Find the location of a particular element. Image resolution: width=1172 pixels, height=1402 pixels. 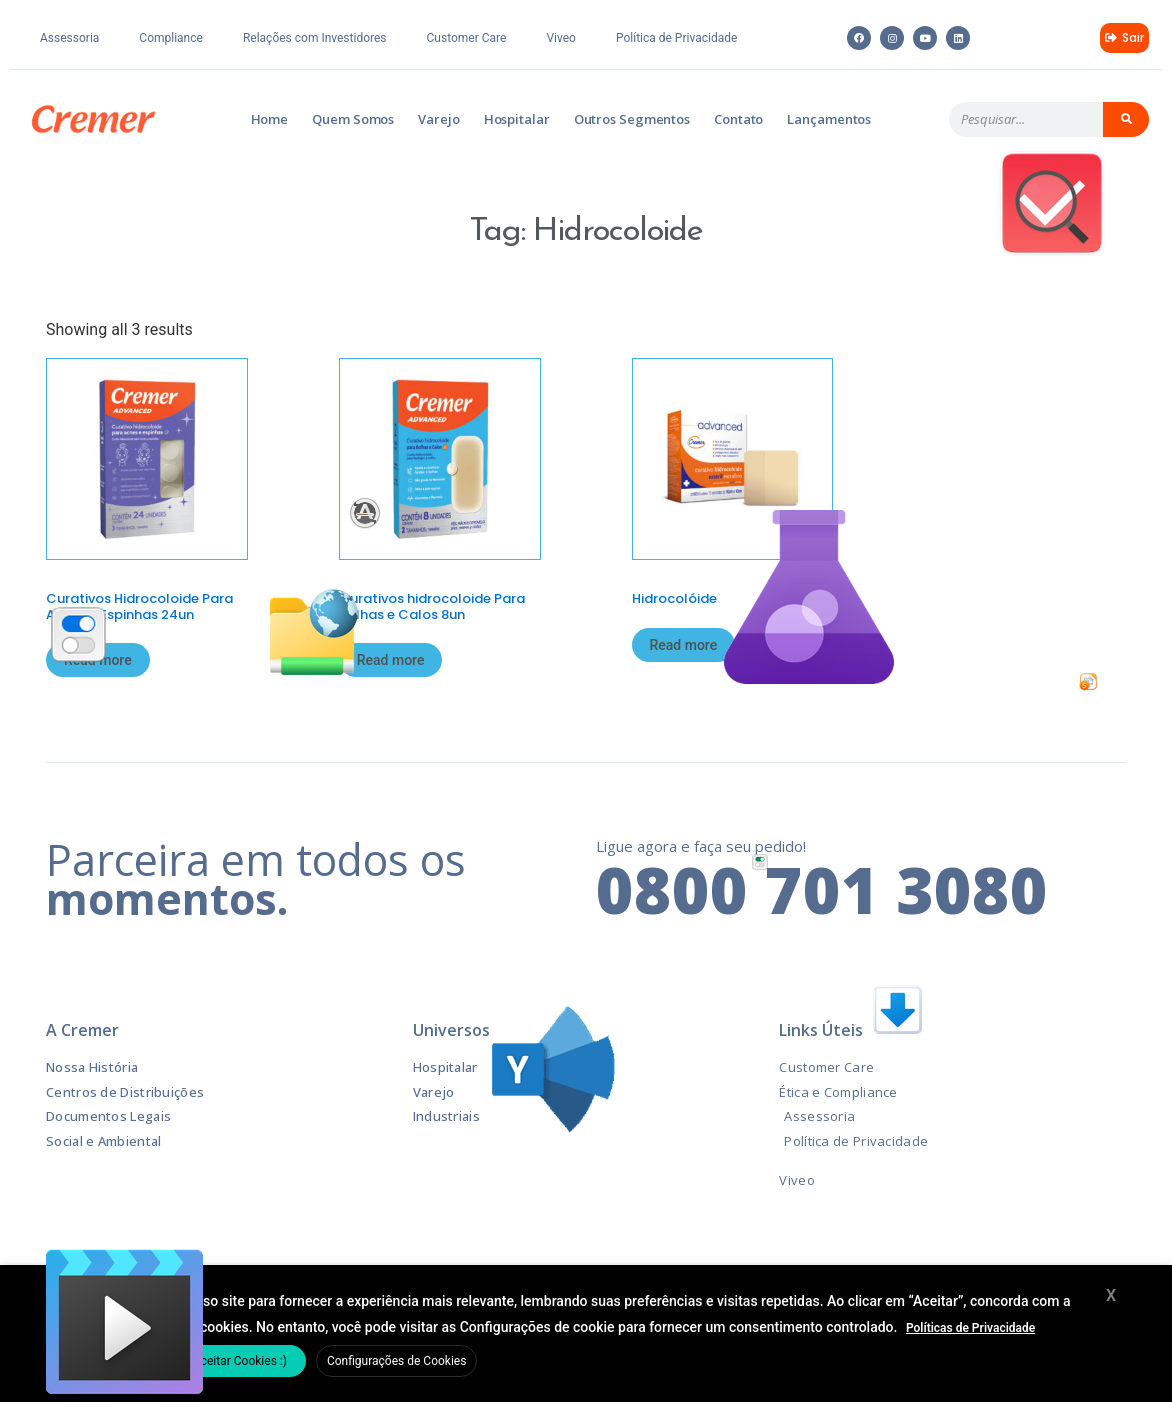

open desktop preferences or settings is located at coordinates (78, 634).